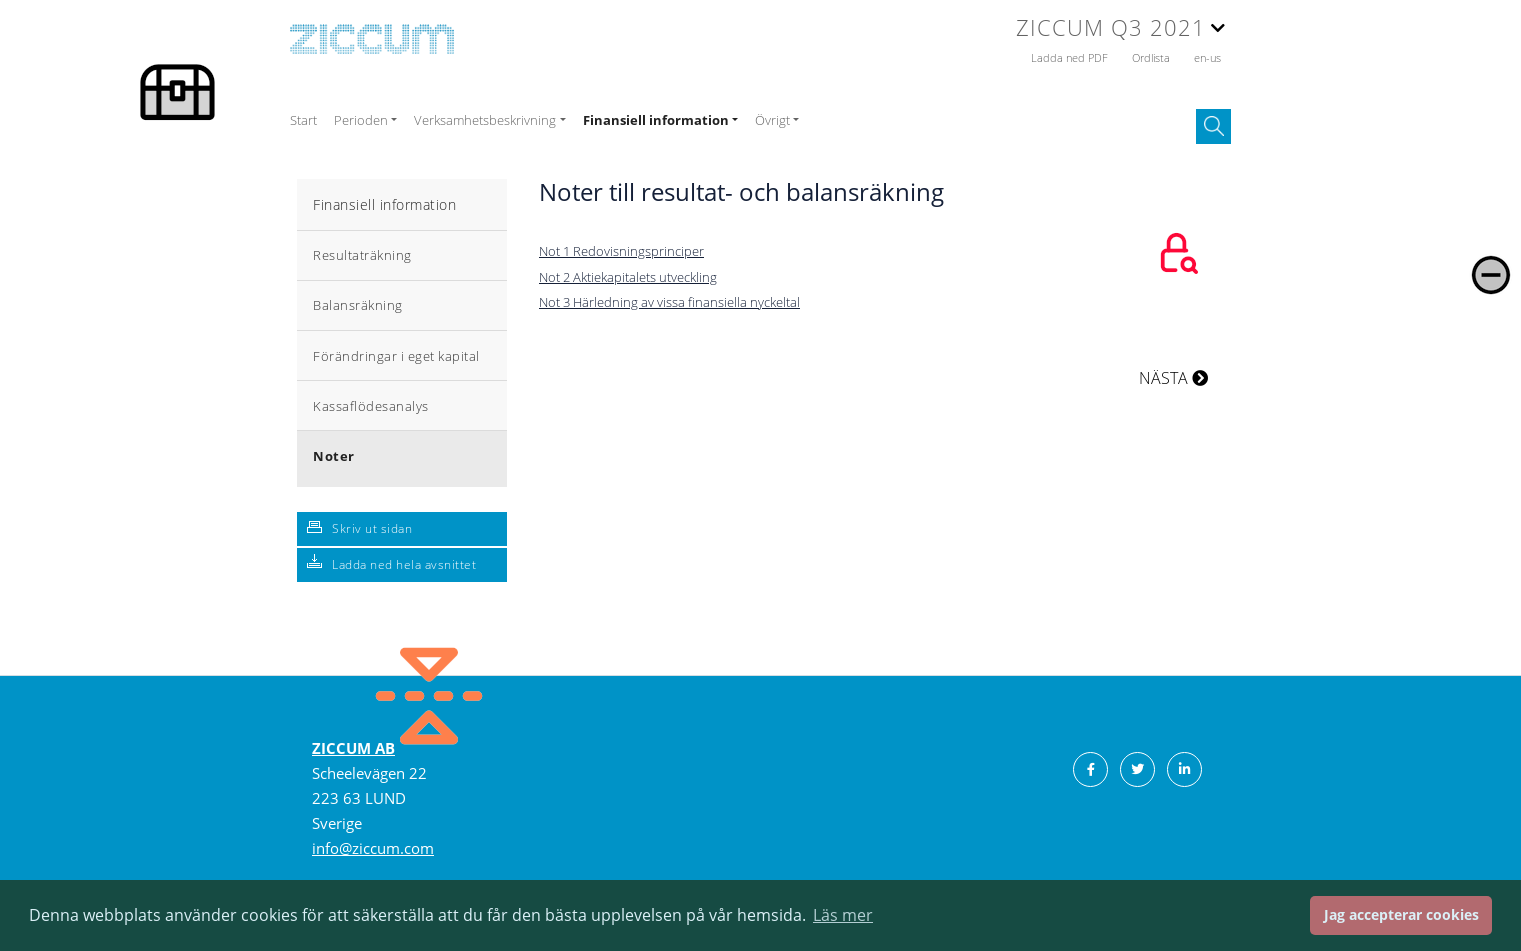 The width and height of the screenshot is (1521, 951). Describe the element at coordinates (1176, 252) in the screenshot. I see `search for locked or encrypted files` at that location.